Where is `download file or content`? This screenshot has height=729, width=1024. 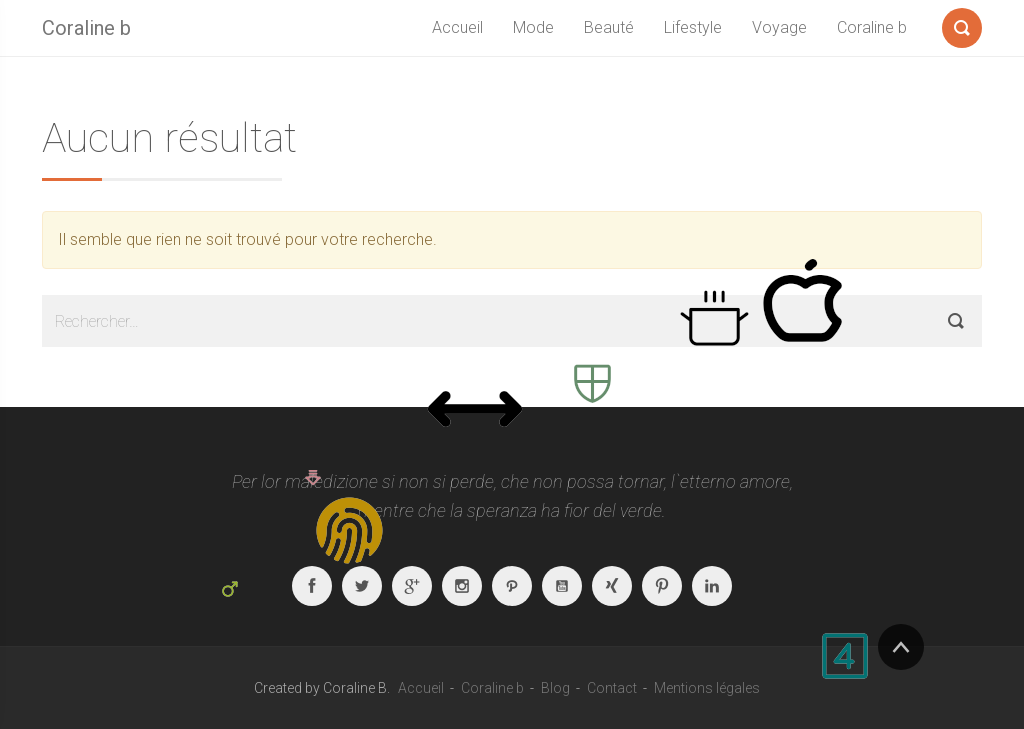 download file or content is located at coordinates (313, 477).